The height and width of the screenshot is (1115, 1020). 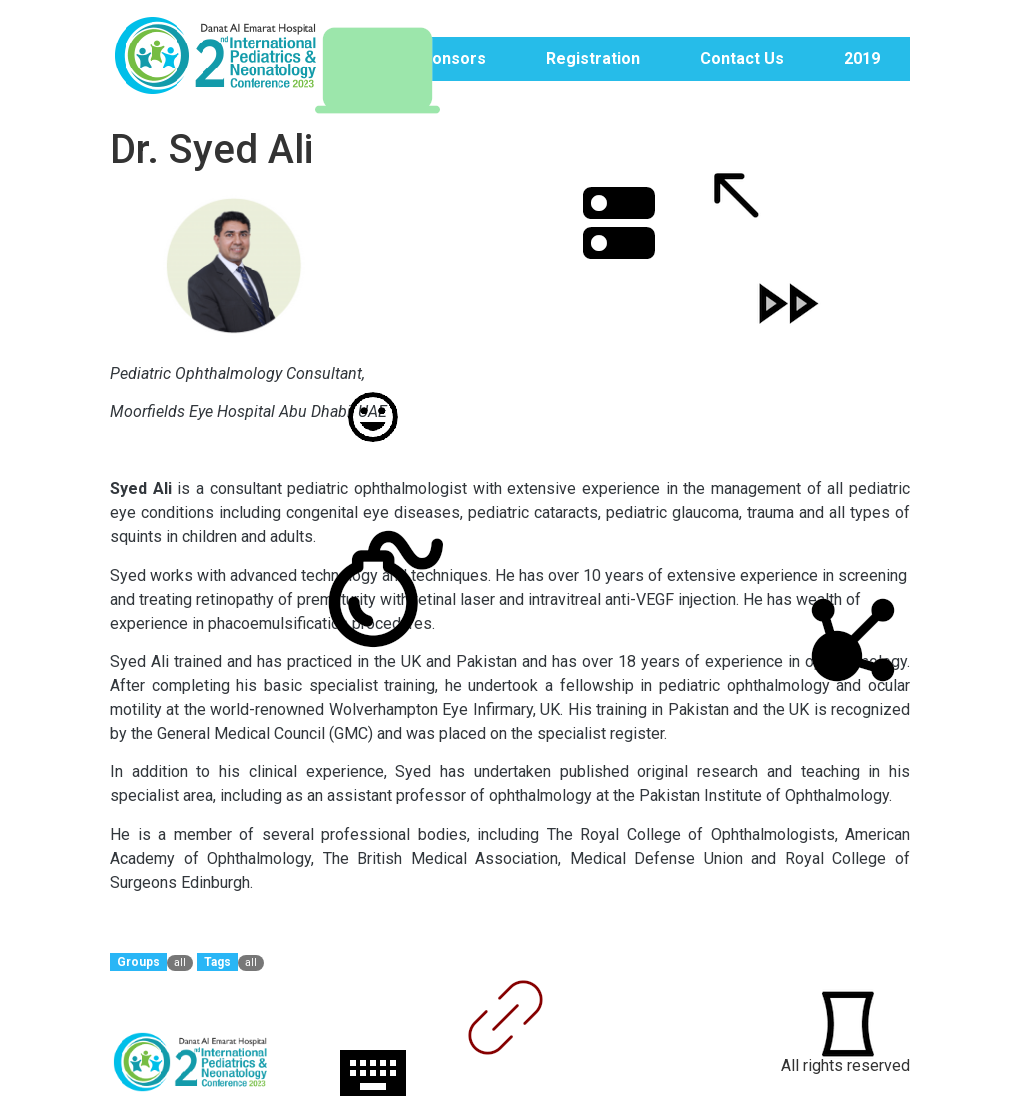 What do you see at coordinates (505, 1017) in the screenshot?
I see `copy link to clipboard` at bounding box center [505, 1017].